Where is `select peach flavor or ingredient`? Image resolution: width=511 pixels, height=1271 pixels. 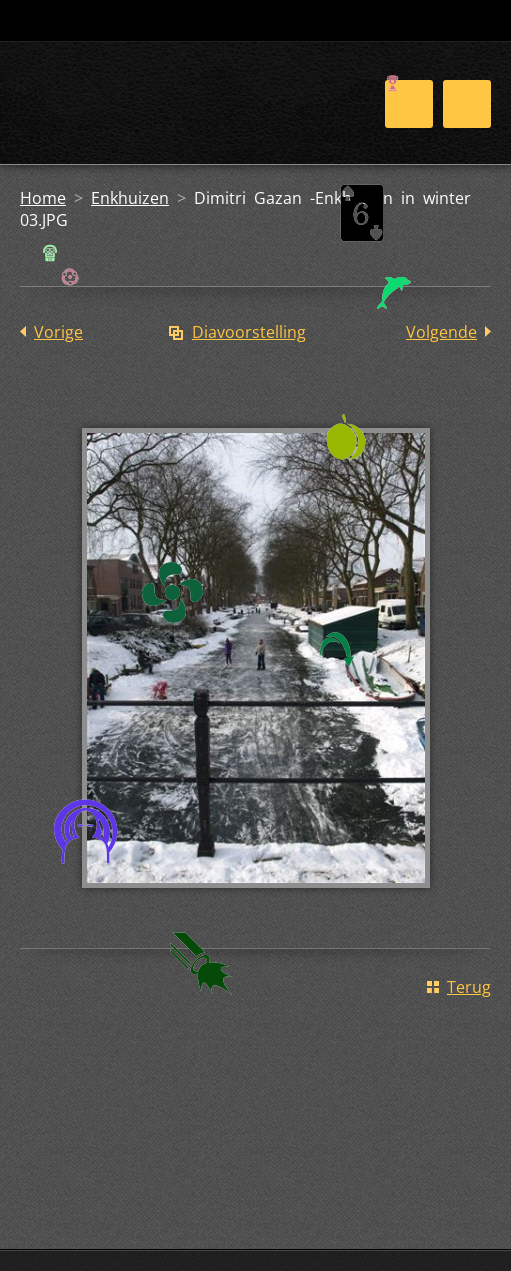
select peach flavor or ingredient is located at coordinates (346, 437).